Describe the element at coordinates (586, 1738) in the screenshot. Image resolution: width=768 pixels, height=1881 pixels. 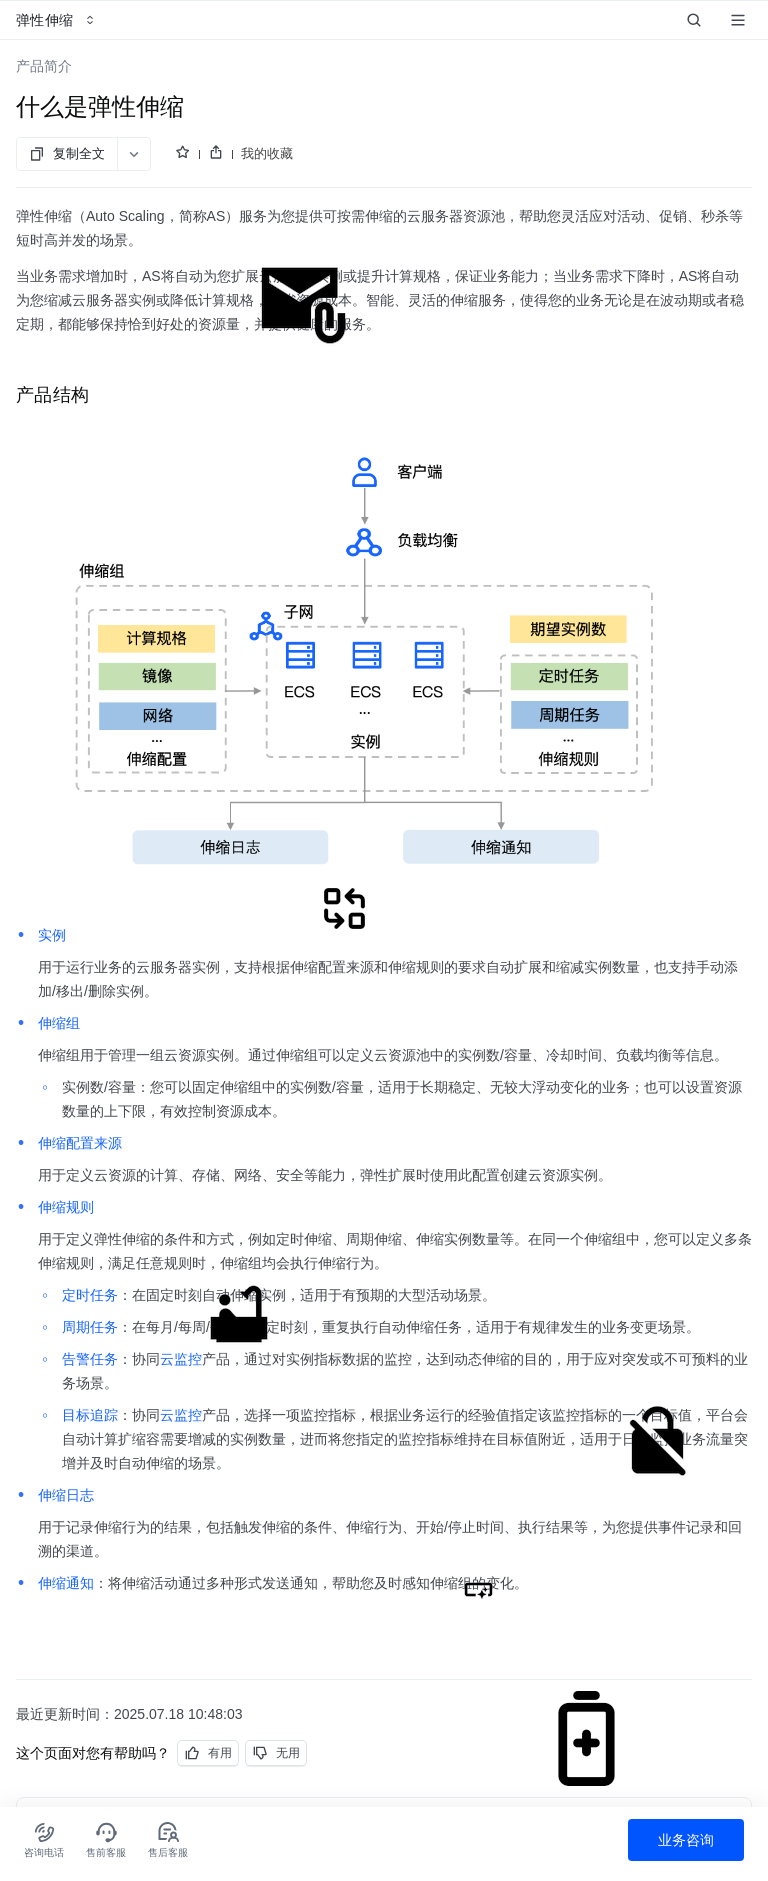
I see `add or extend battery life` at that location.